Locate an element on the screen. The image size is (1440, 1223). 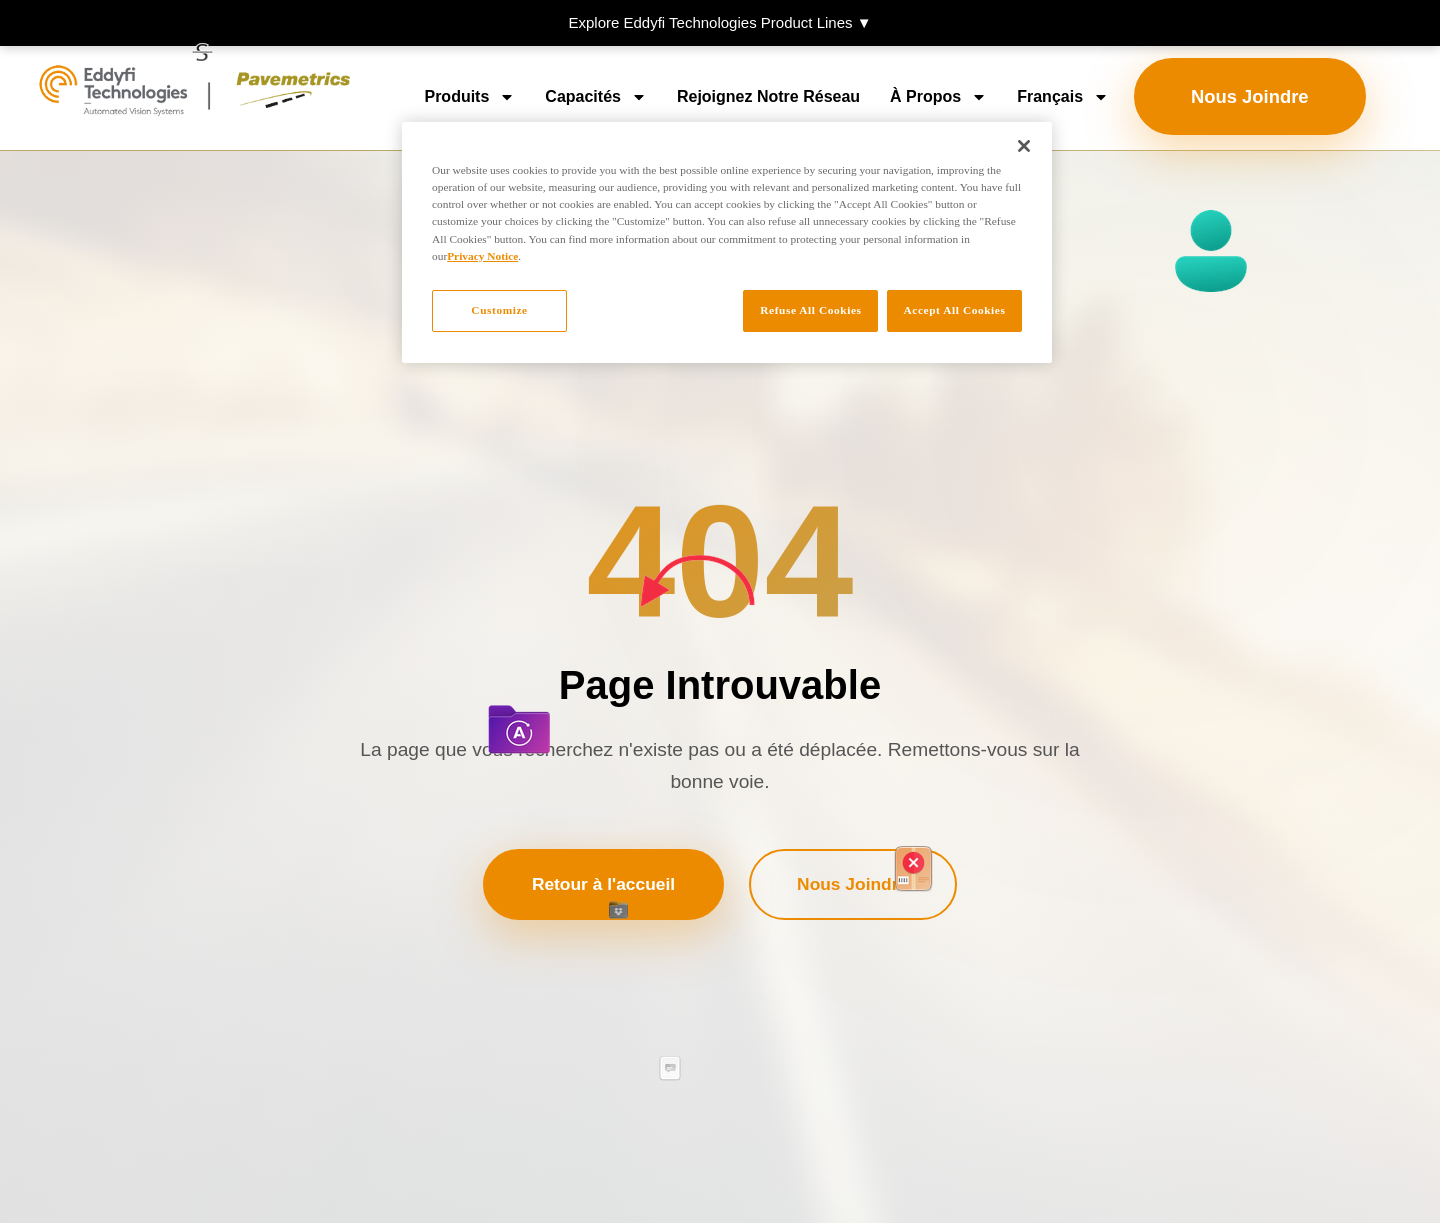
undo the last action is located at coordinates (697, 580).